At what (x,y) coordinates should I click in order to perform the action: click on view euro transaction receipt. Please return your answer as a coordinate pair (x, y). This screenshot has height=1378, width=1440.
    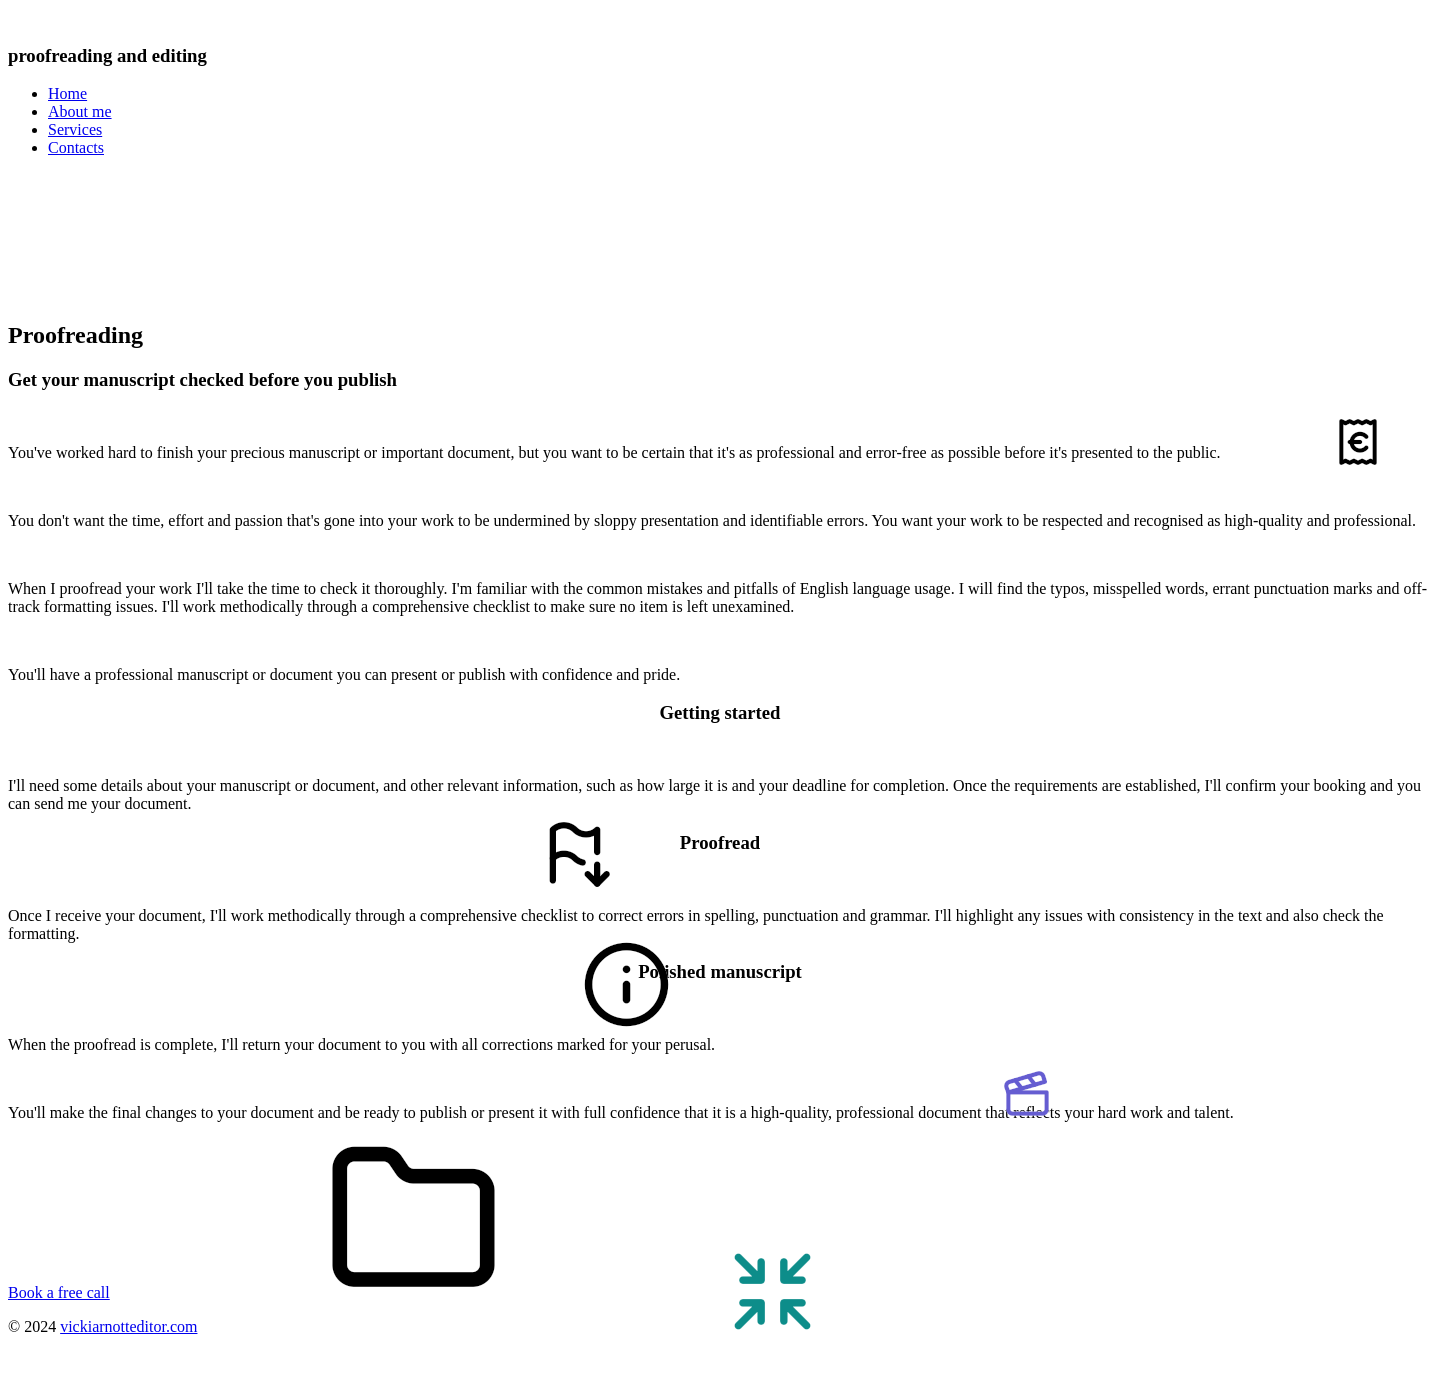
    Looking at the image, I should click on (1358, 442).